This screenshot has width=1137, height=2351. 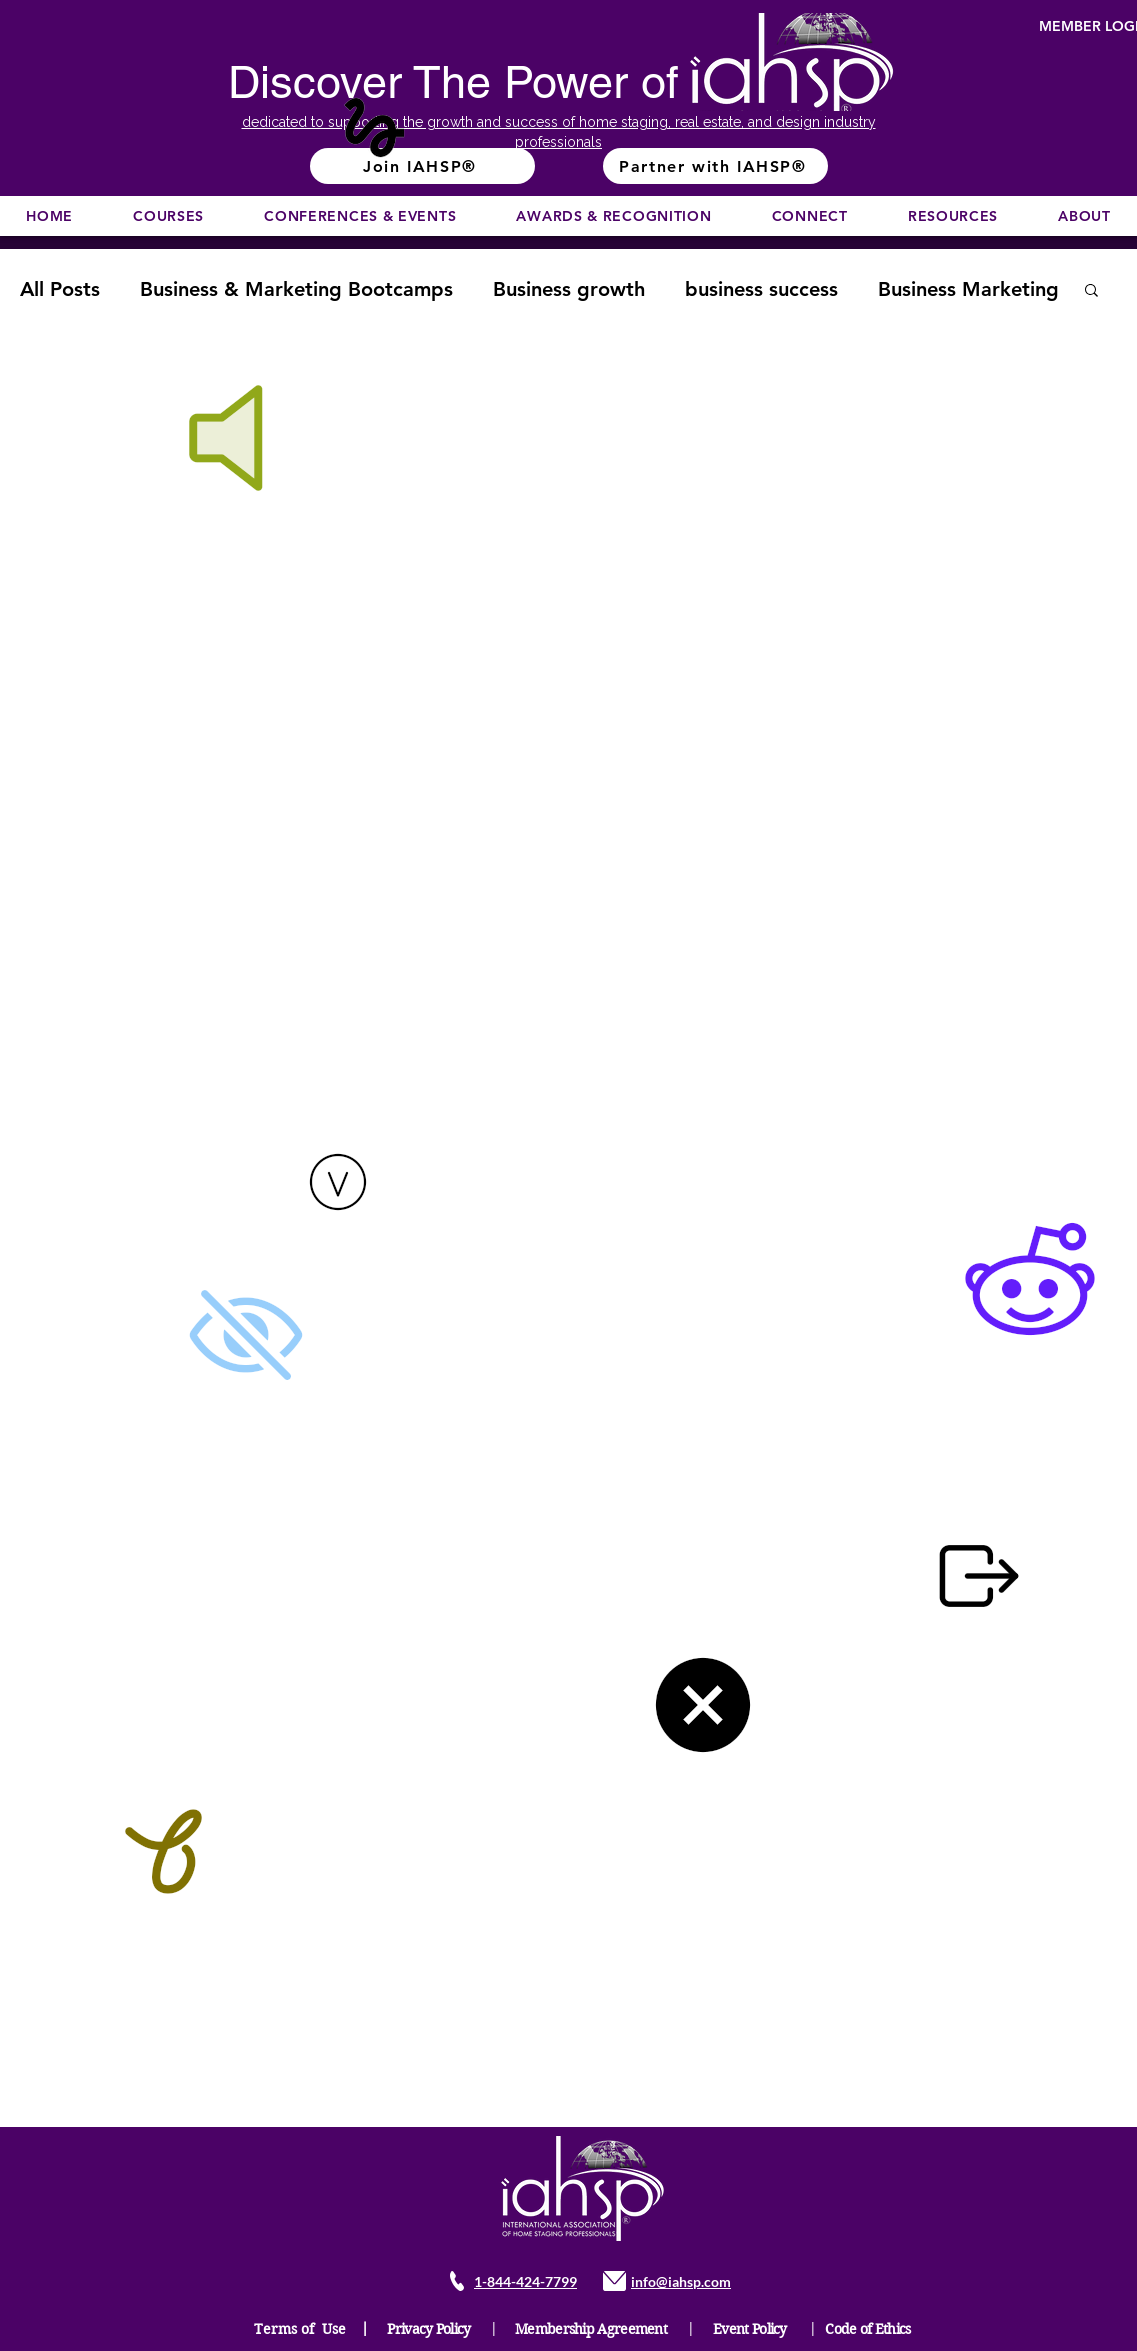 What do you see at coordinates (163, 1851) in the screenshot?
I see `open the Bunpo Japanese learning app` at bounding box center [163, 1851].